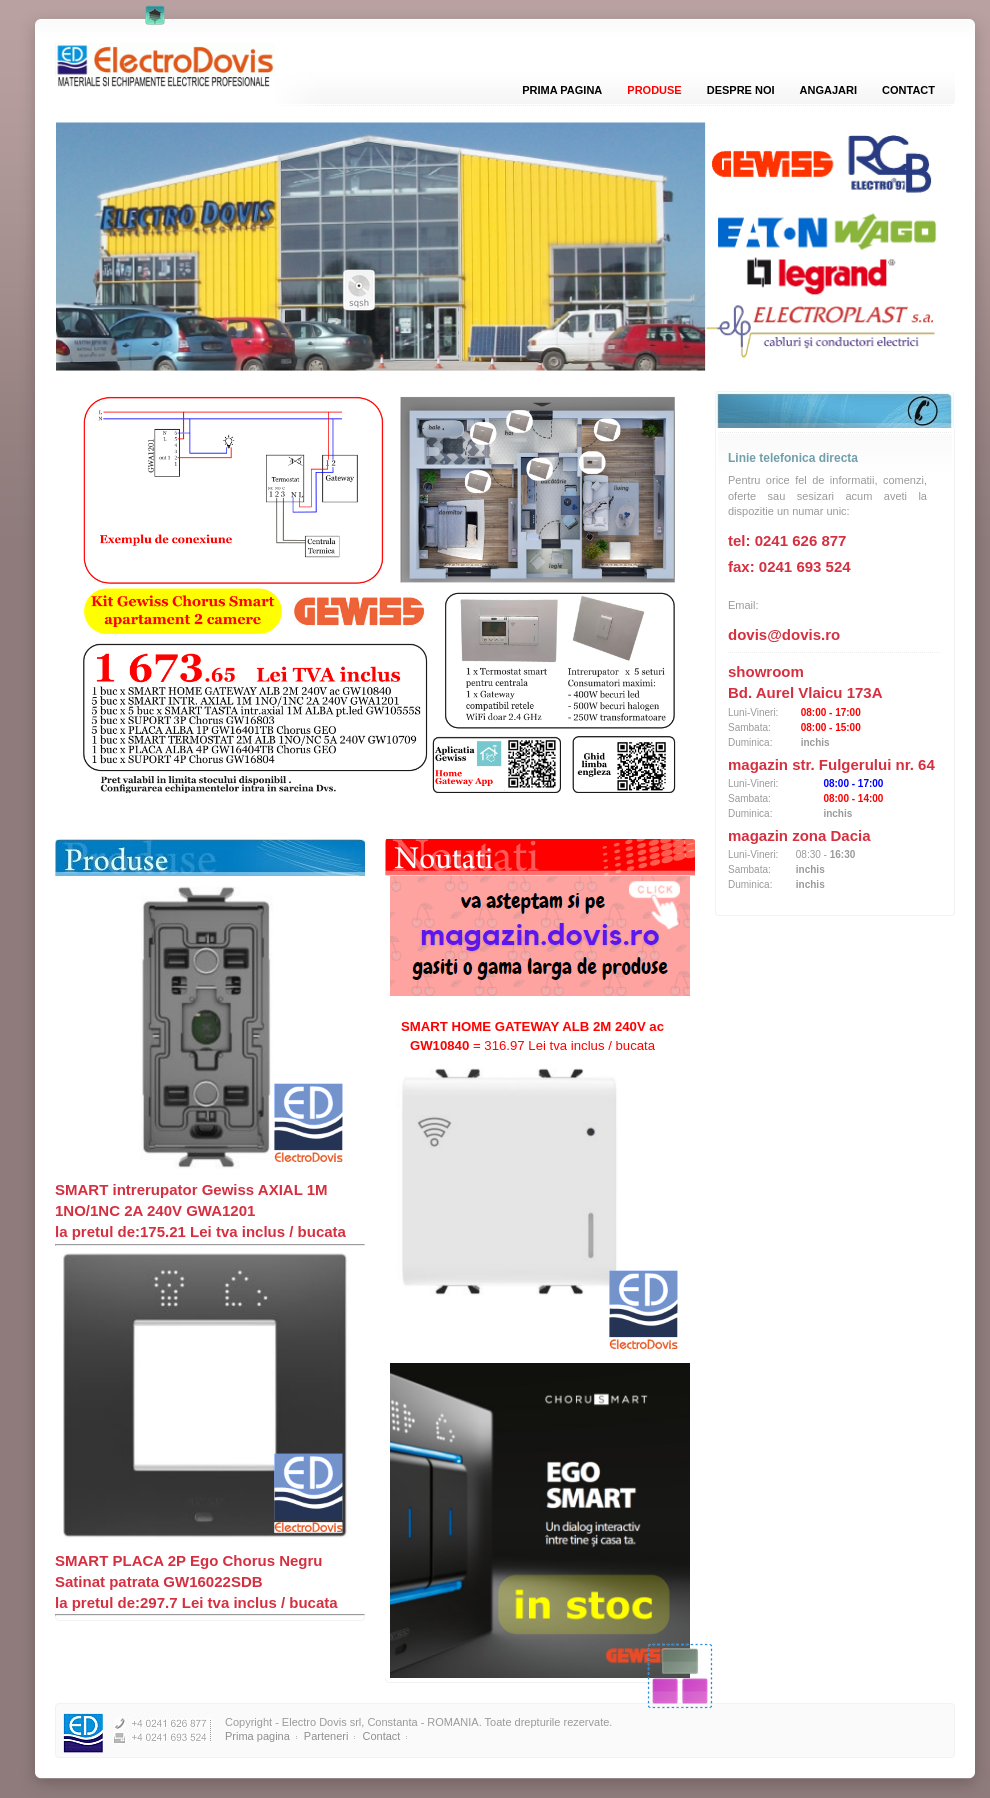 The image size is (990, 1798). Describe the element at coordinates (155, 15) in the screenshot. I see `launch gnome mines game` at that location.